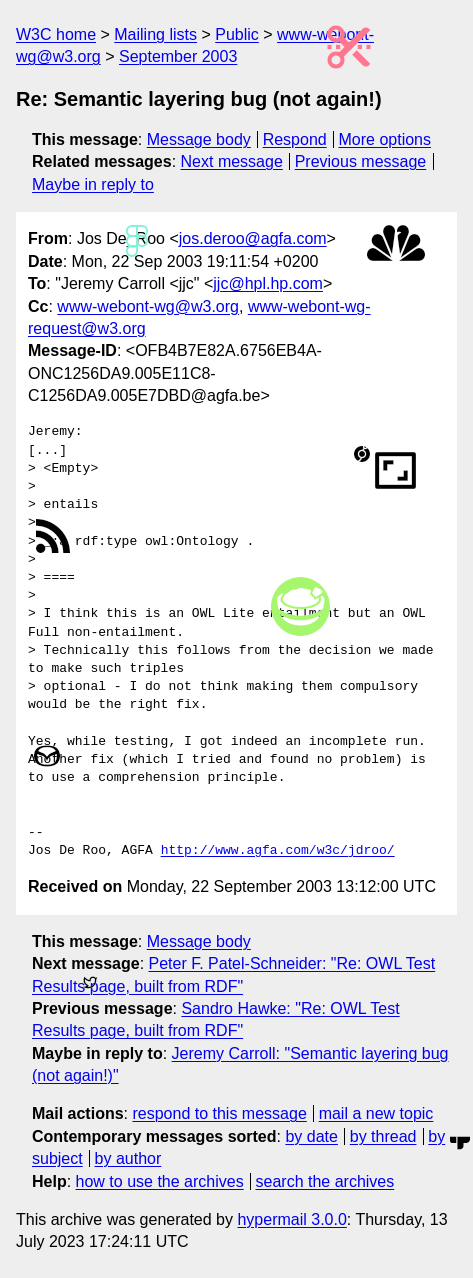 The height and width of the screenshot is (1278, 473). Describe the element at coordinates (90, 982) in the screenshot. I see `open twitter` at that location.